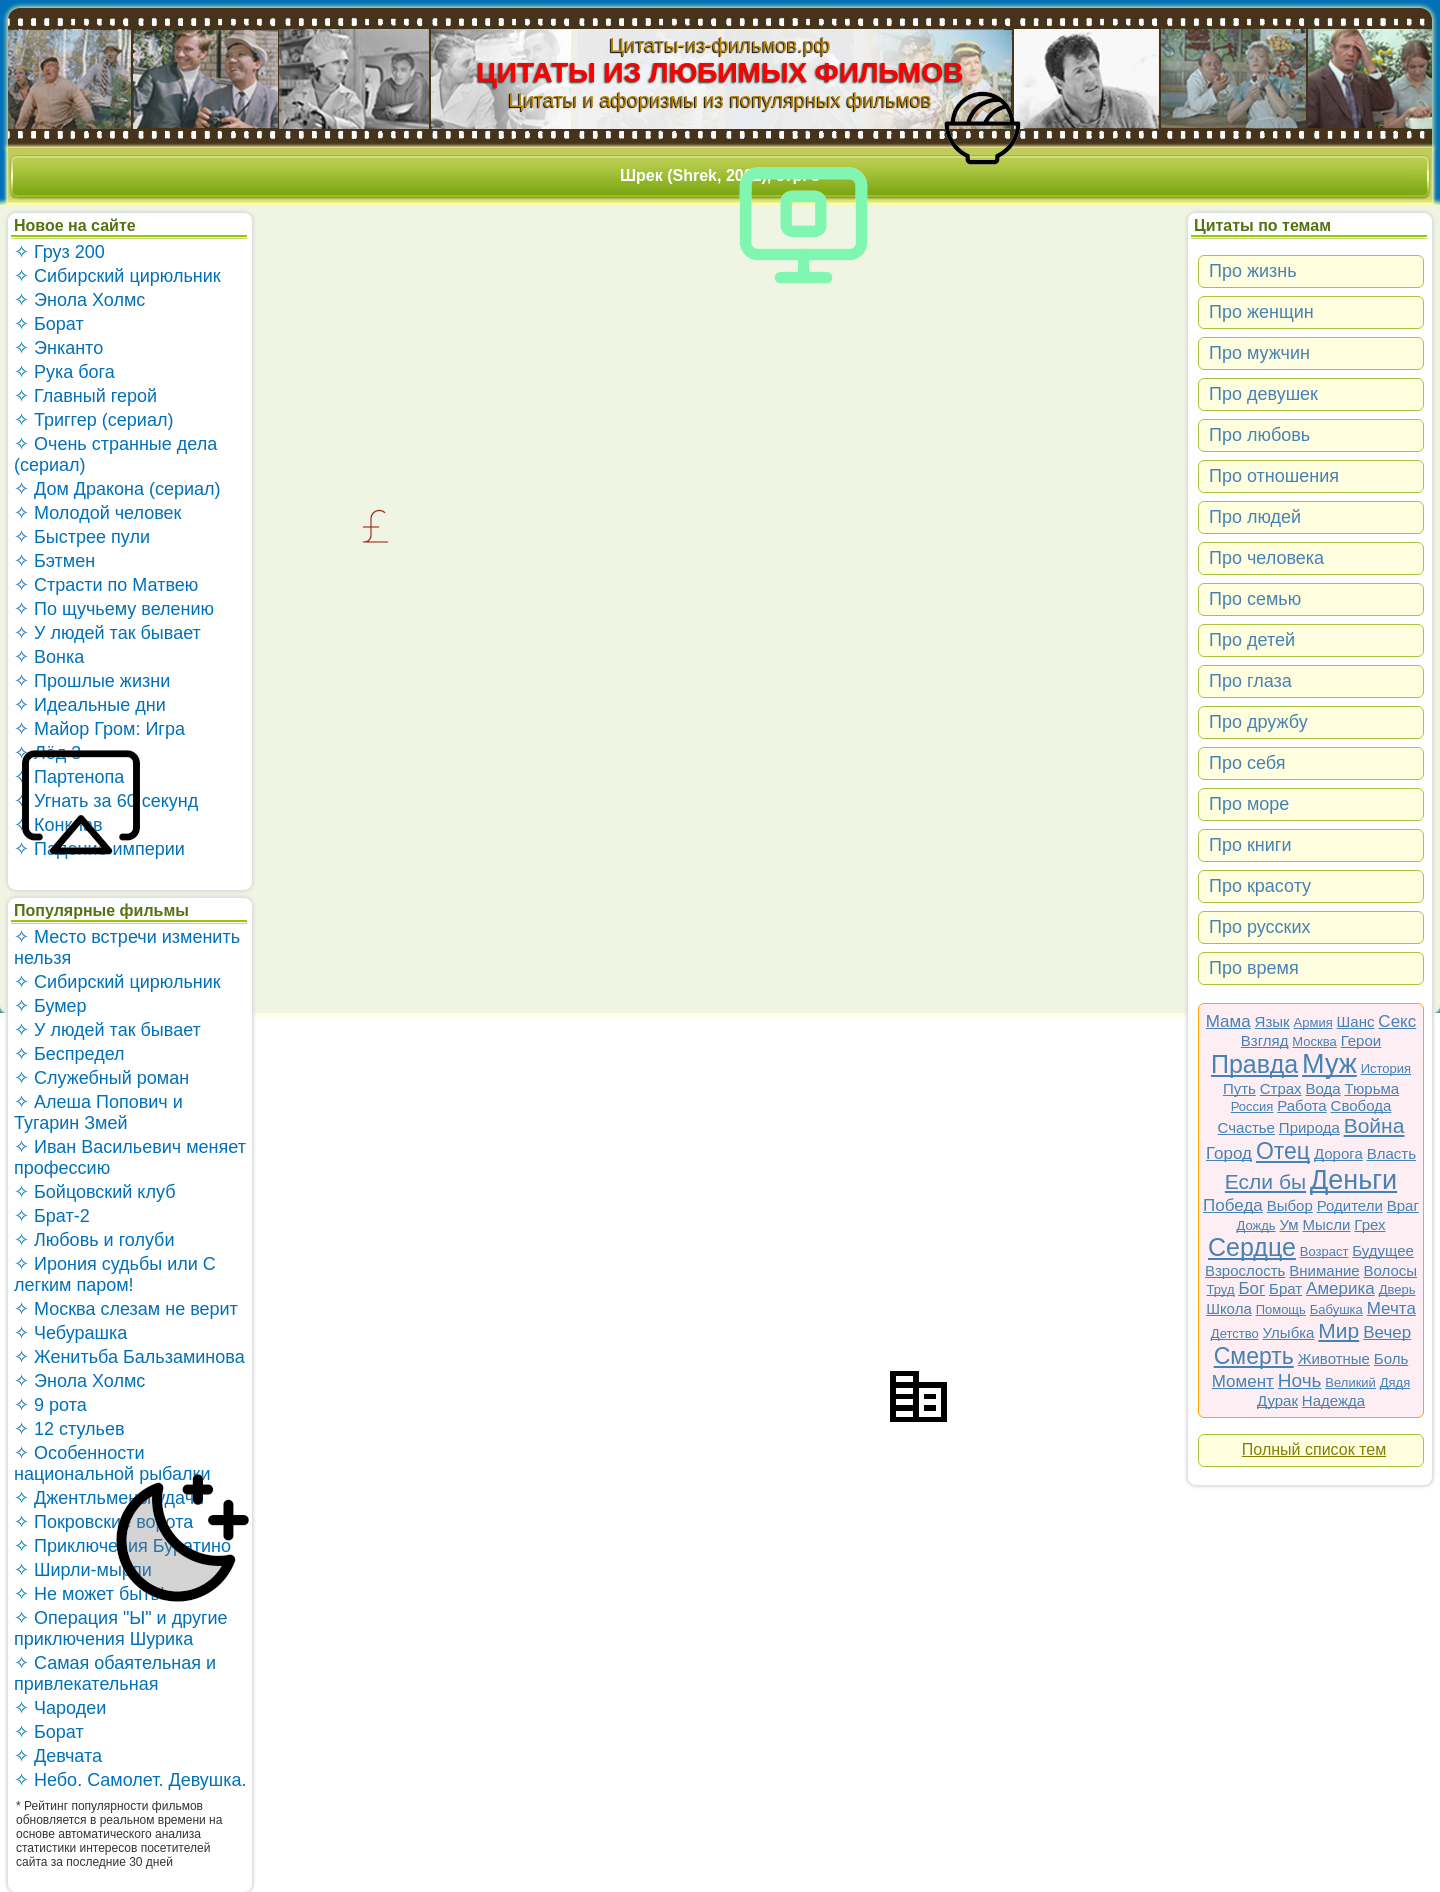 The image size is (1440, 1892). I want to click on view food or meal options, so click(982, 129).